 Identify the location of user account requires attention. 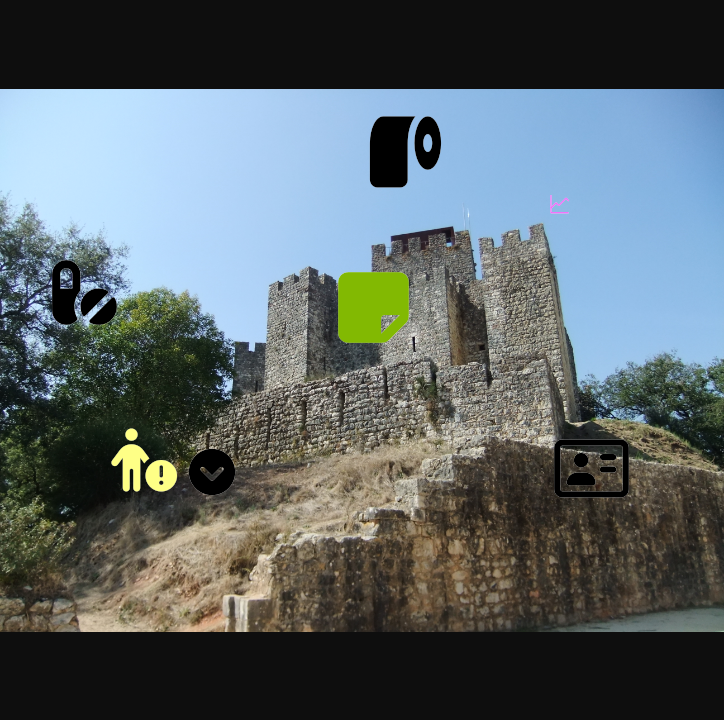
(142, 460).